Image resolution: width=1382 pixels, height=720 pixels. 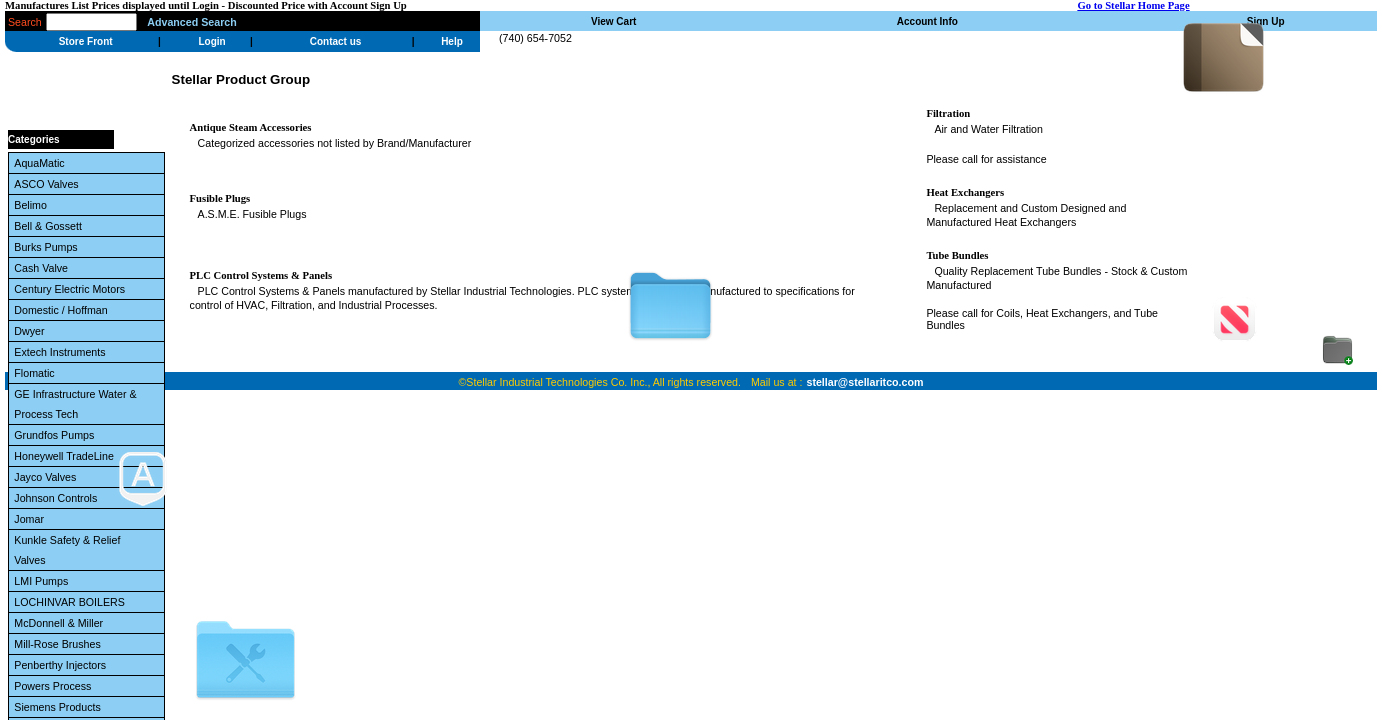 What do you see at coordinates (1223, 54) in the screenshot?
I see `change desktop wallpaper settings` at bounding box center [1223, 54].